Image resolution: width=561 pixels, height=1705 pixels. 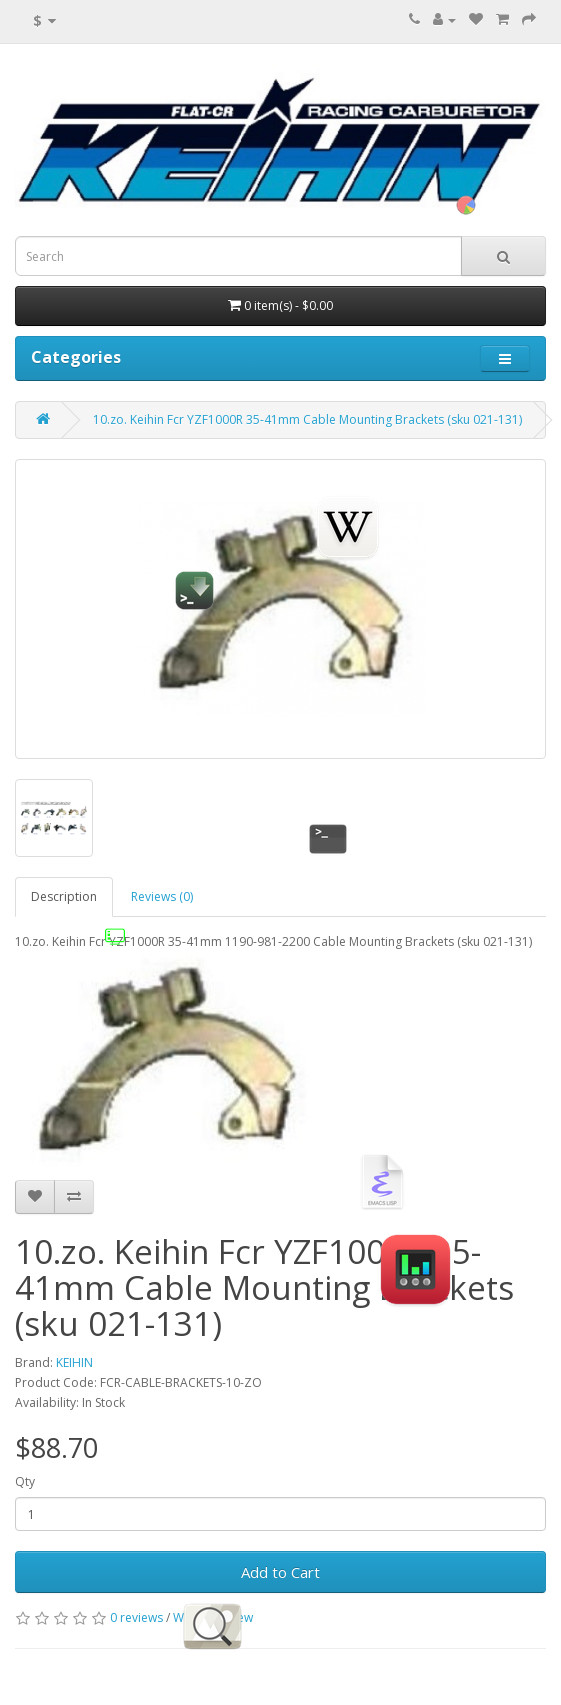 What do you see at coordinates (348, 527) in the screenshot?
I see `open wike wikipedia reader app` at bounding box center [348, 527].